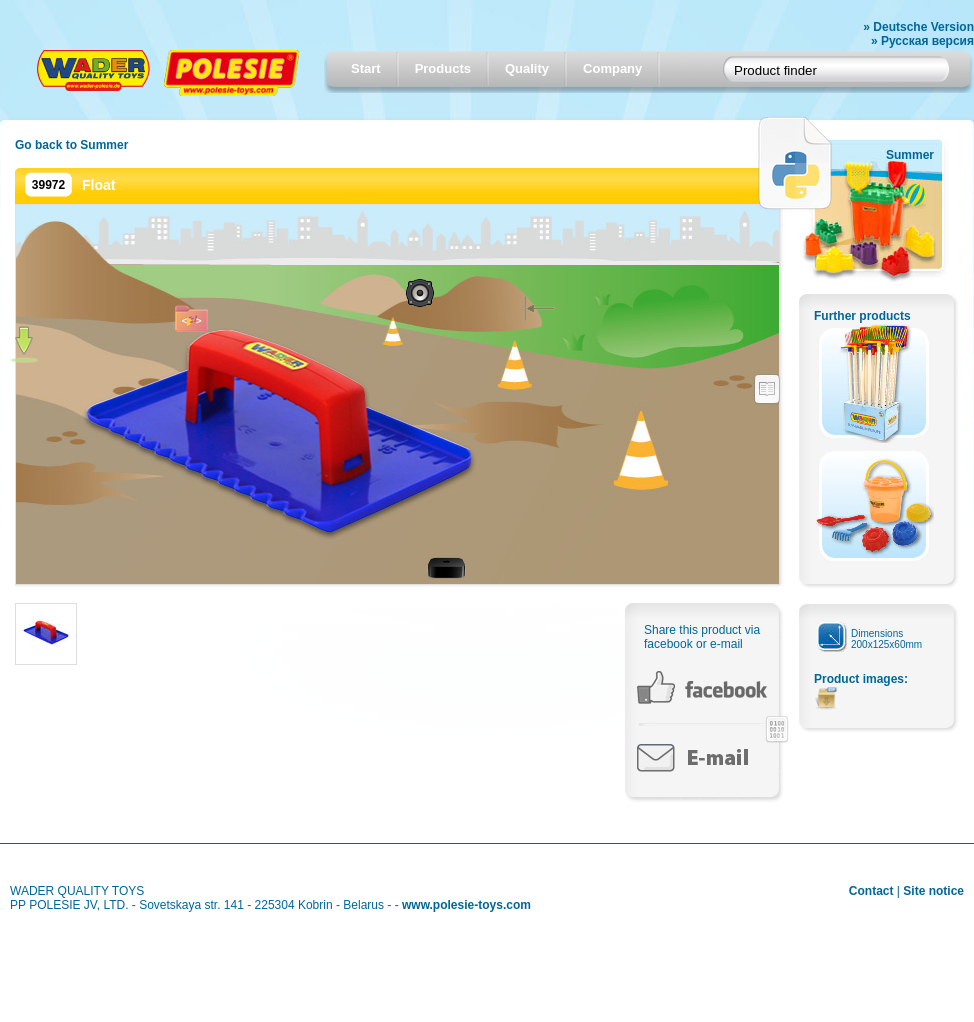  I want to click on a mobipocket ebook file, so click(767, 389).